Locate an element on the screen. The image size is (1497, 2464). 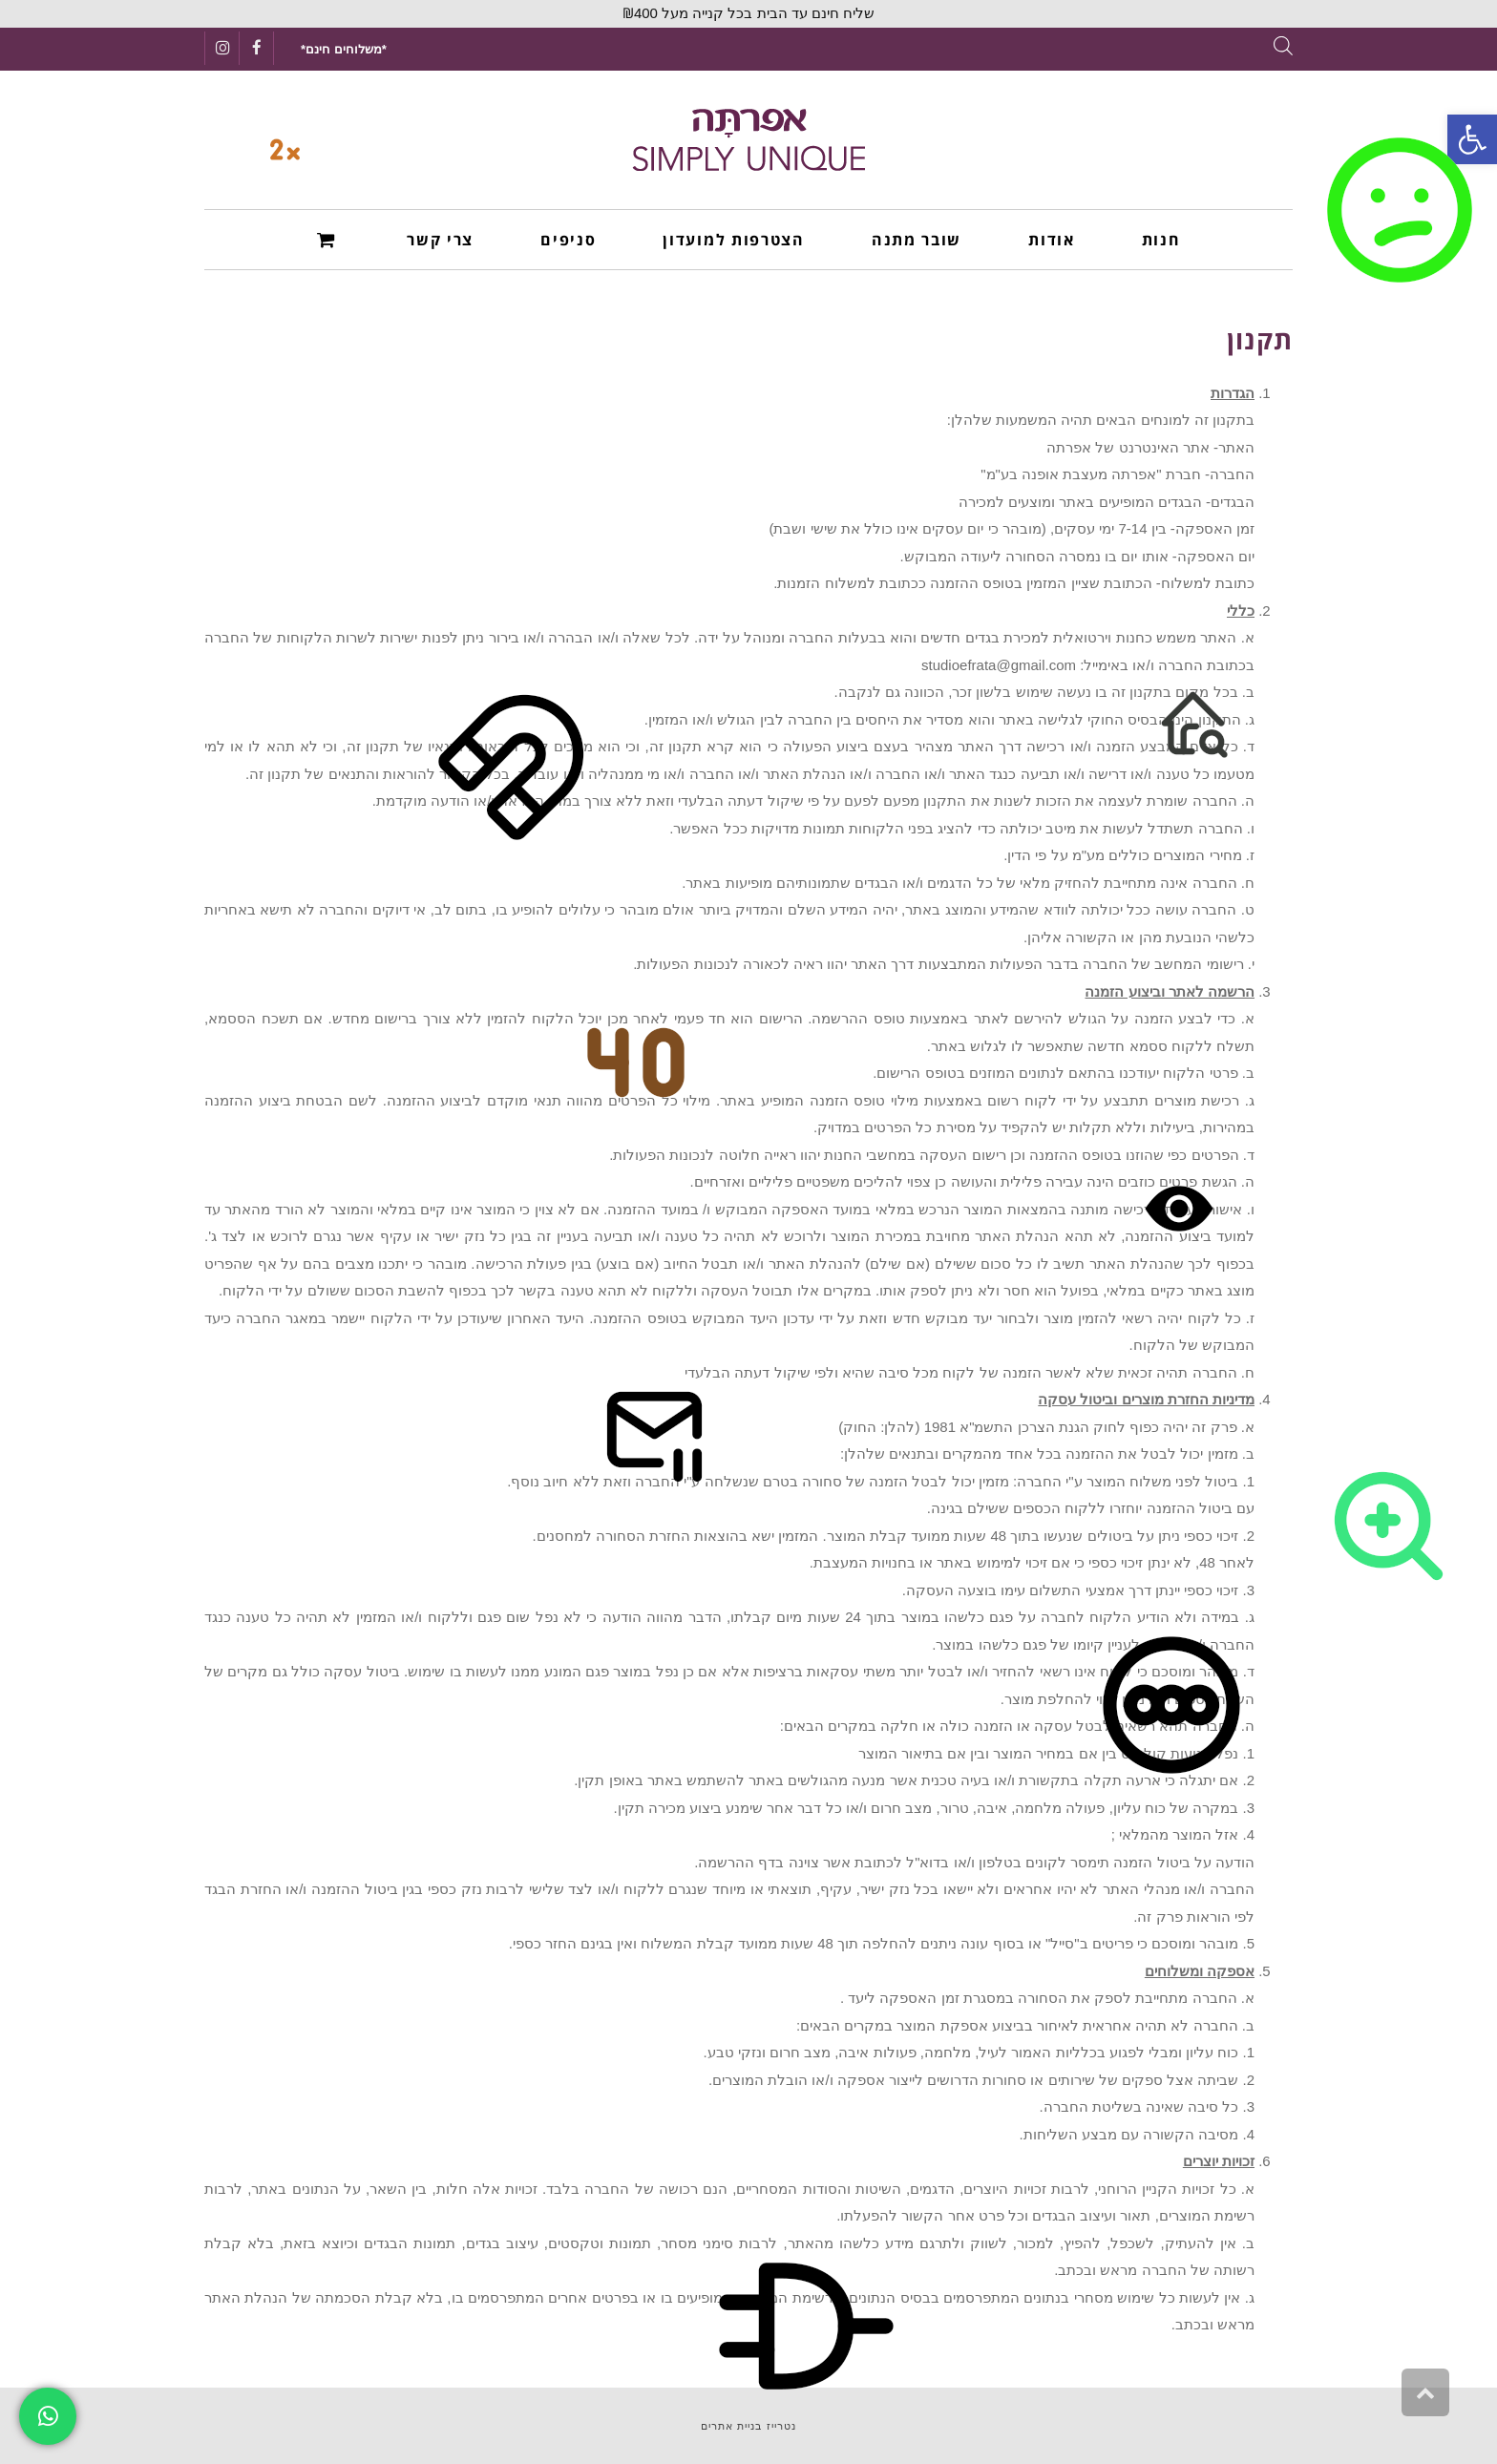
open Letterboxd app is located at coordinates (1171, 1705).